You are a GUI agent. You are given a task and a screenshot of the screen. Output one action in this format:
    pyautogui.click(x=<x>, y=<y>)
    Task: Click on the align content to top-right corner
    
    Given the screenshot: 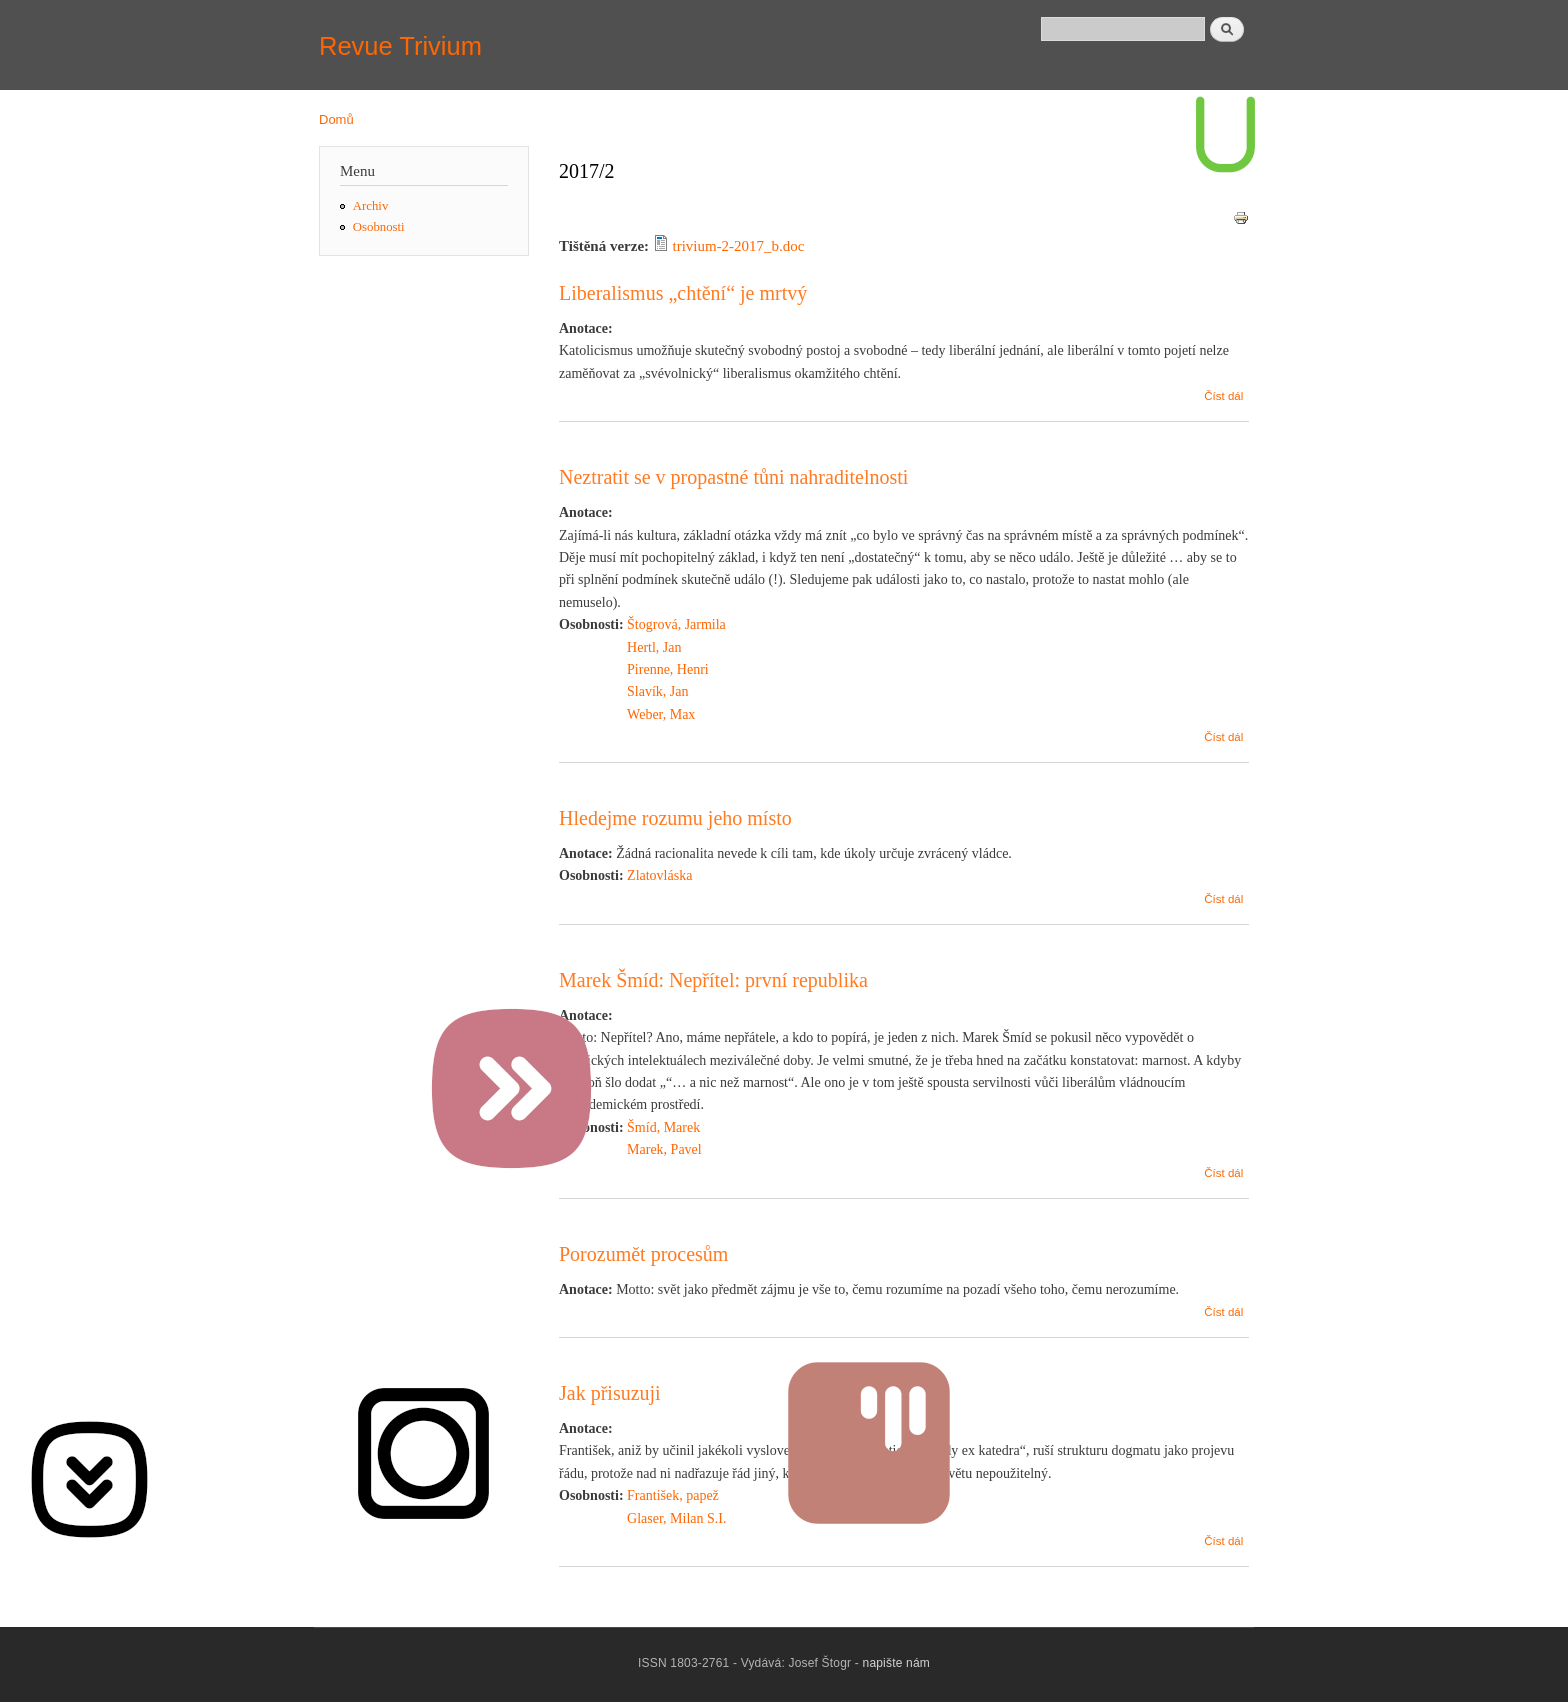 What is the action you would take?
    pyautogui.click(x=869, y=1443)
    